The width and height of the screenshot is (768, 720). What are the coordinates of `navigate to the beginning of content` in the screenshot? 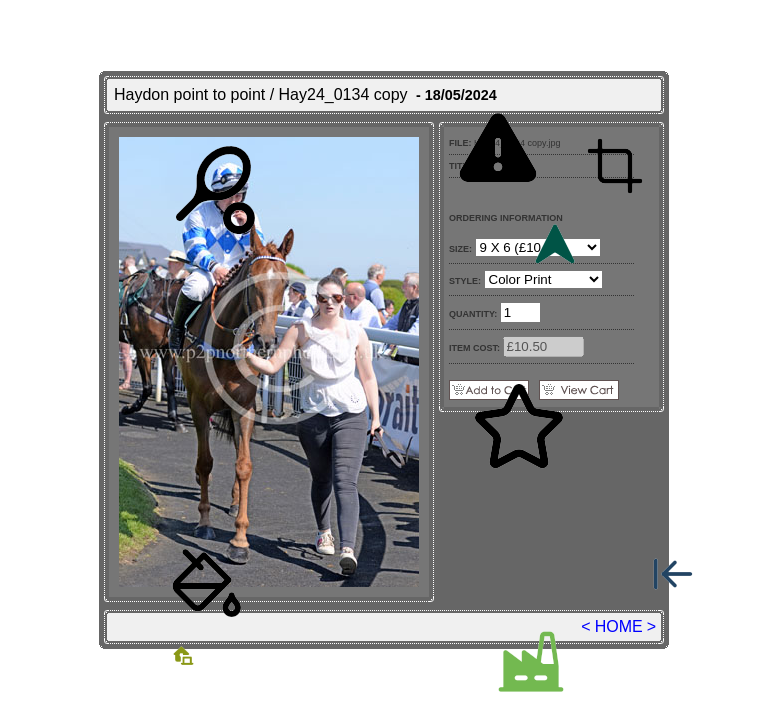 It's located at (673, 574).